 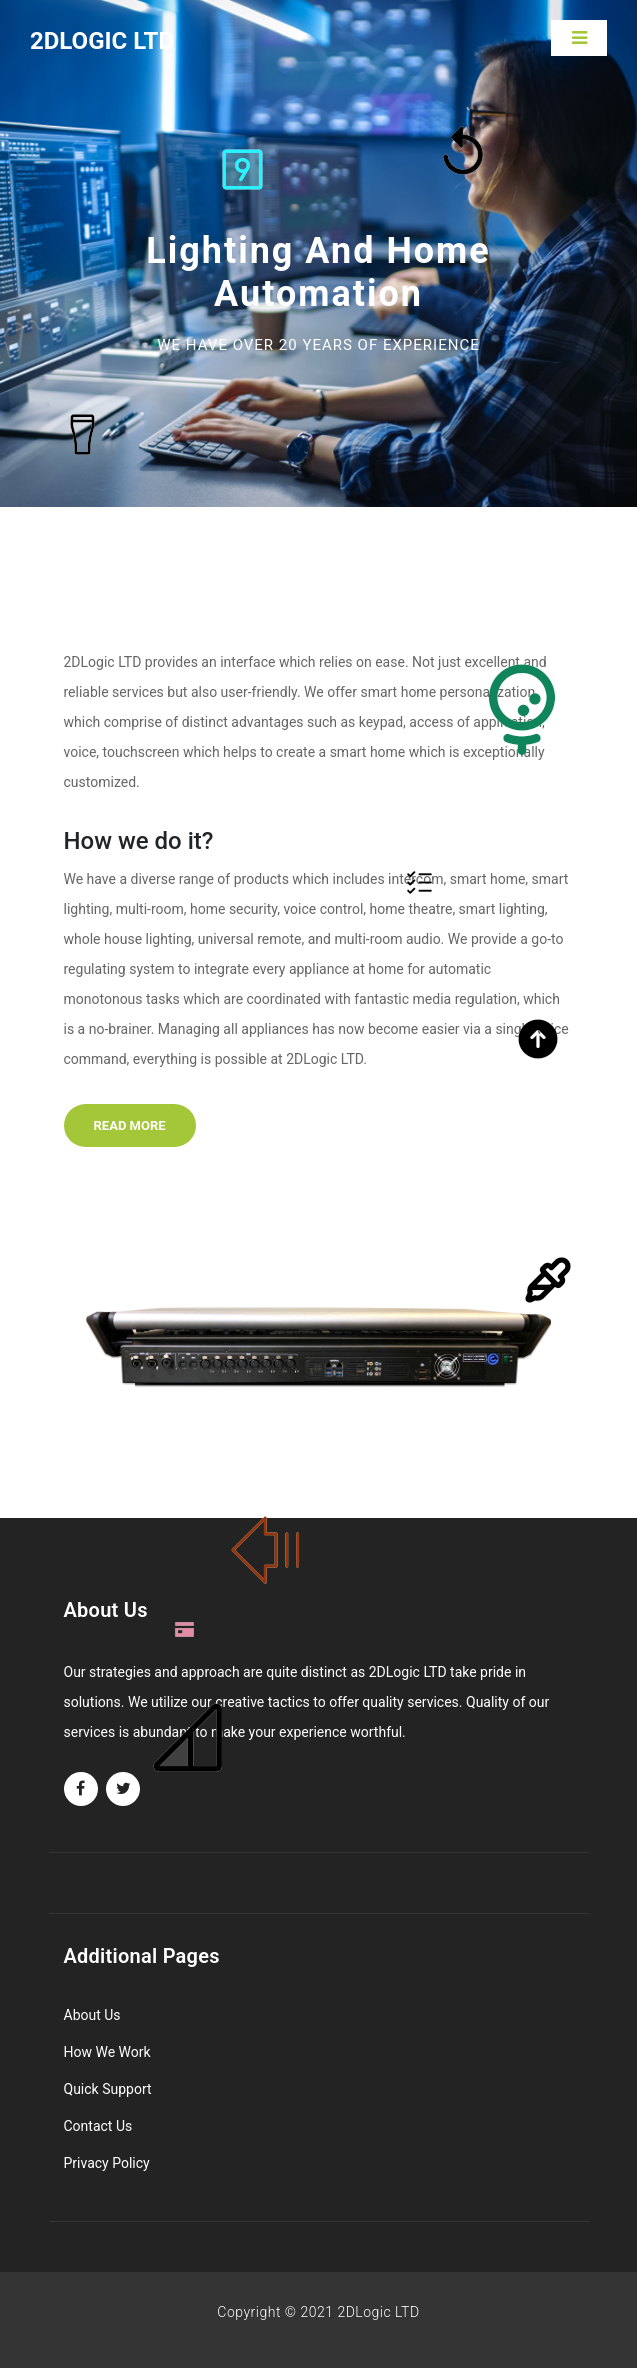 I want to click on manage payment methods, so click(x=184, y=1629).